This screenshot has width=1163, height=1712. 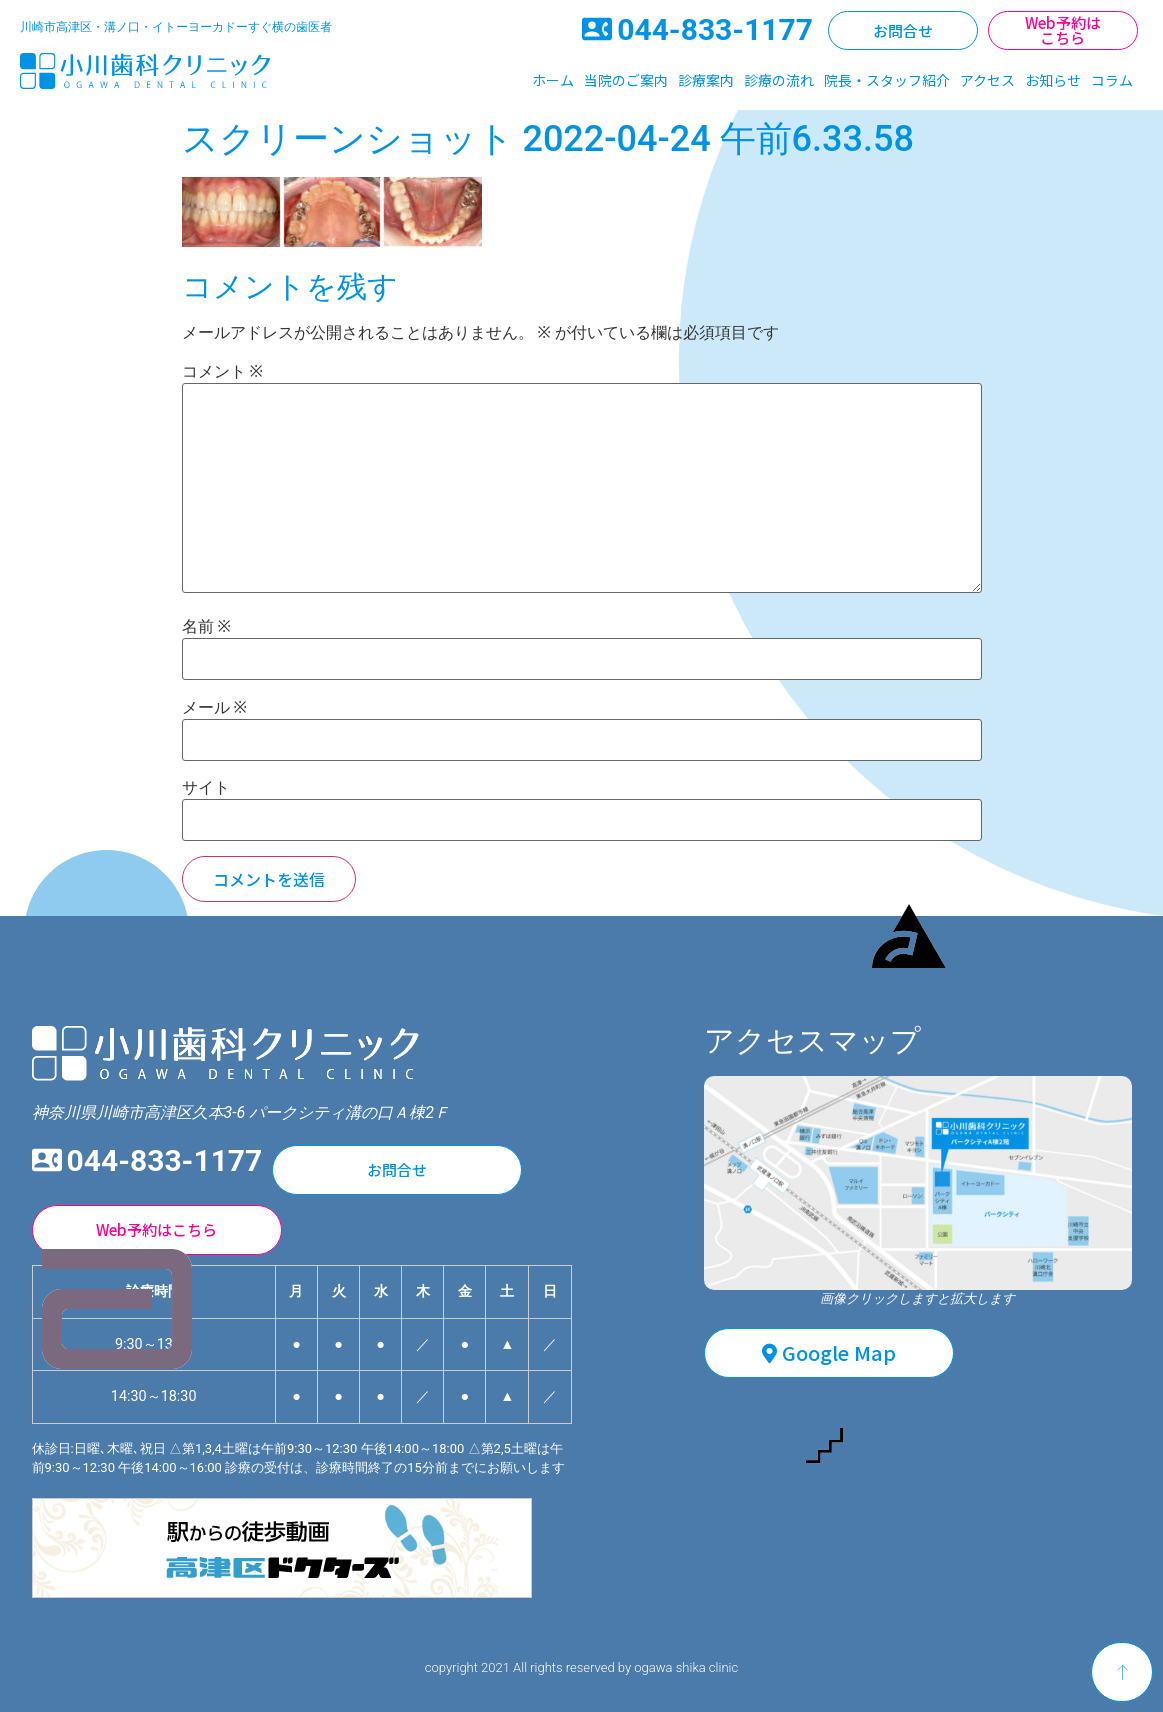 What do you see at coordinates (824, 1445) in the screenshot?
I see `open the FutureLearn online learning platform` at bounding box center [824, 1445].